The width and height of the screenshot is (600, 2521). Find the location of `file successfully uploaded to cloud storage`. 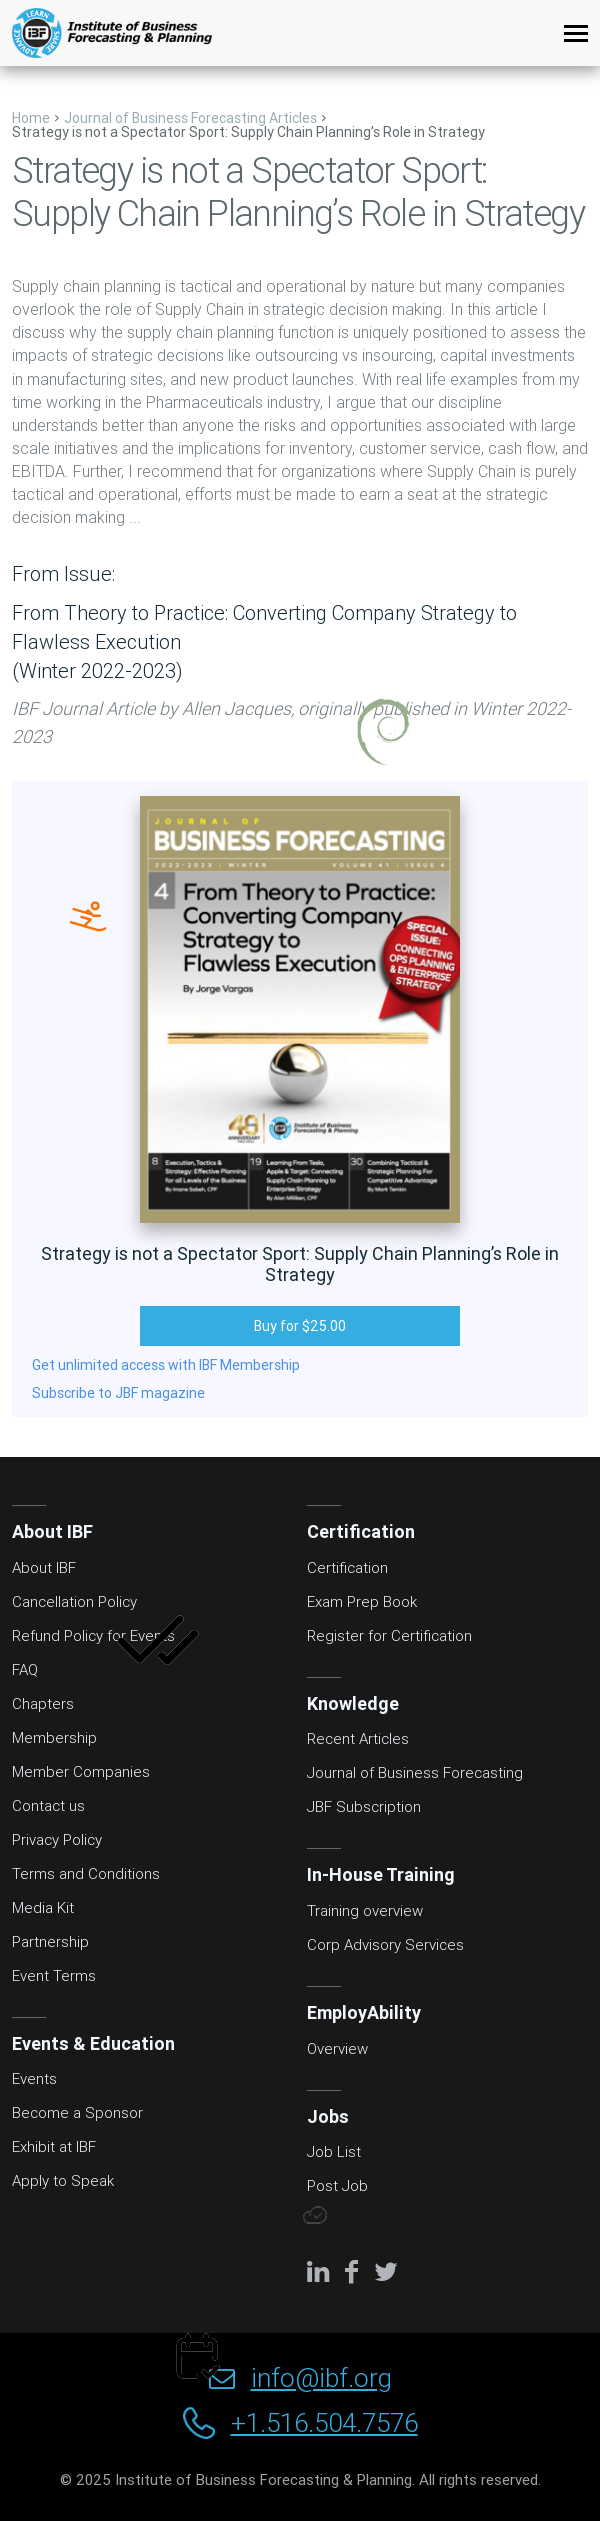

file successfully uploaded to cloud storage is located at coordinates (315, 2215).